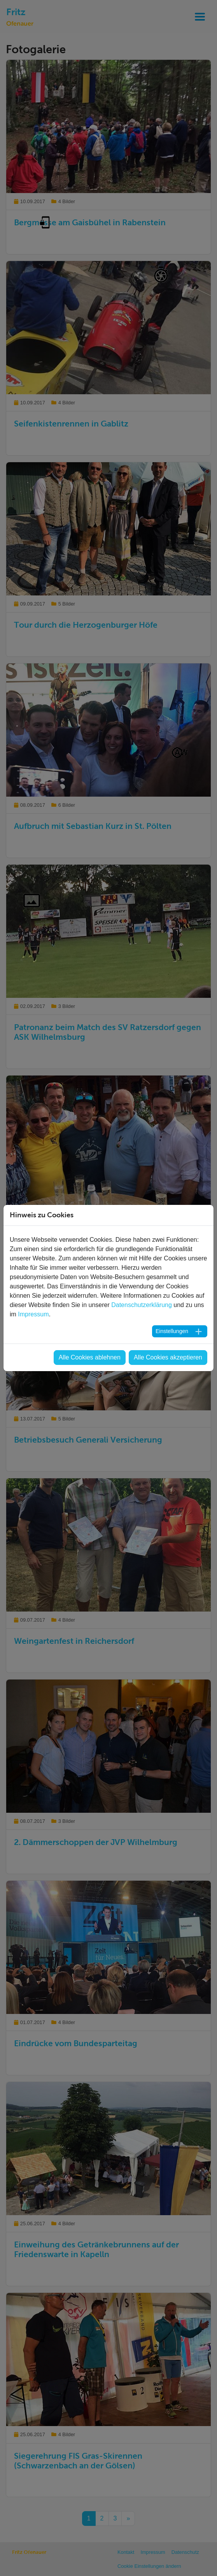 Image resolution: width=217 pixels, height=2576 pixels. Describe the element at coordinates (44, 222) in the screenshot. I see `enable device lock for linked phones` at that location.